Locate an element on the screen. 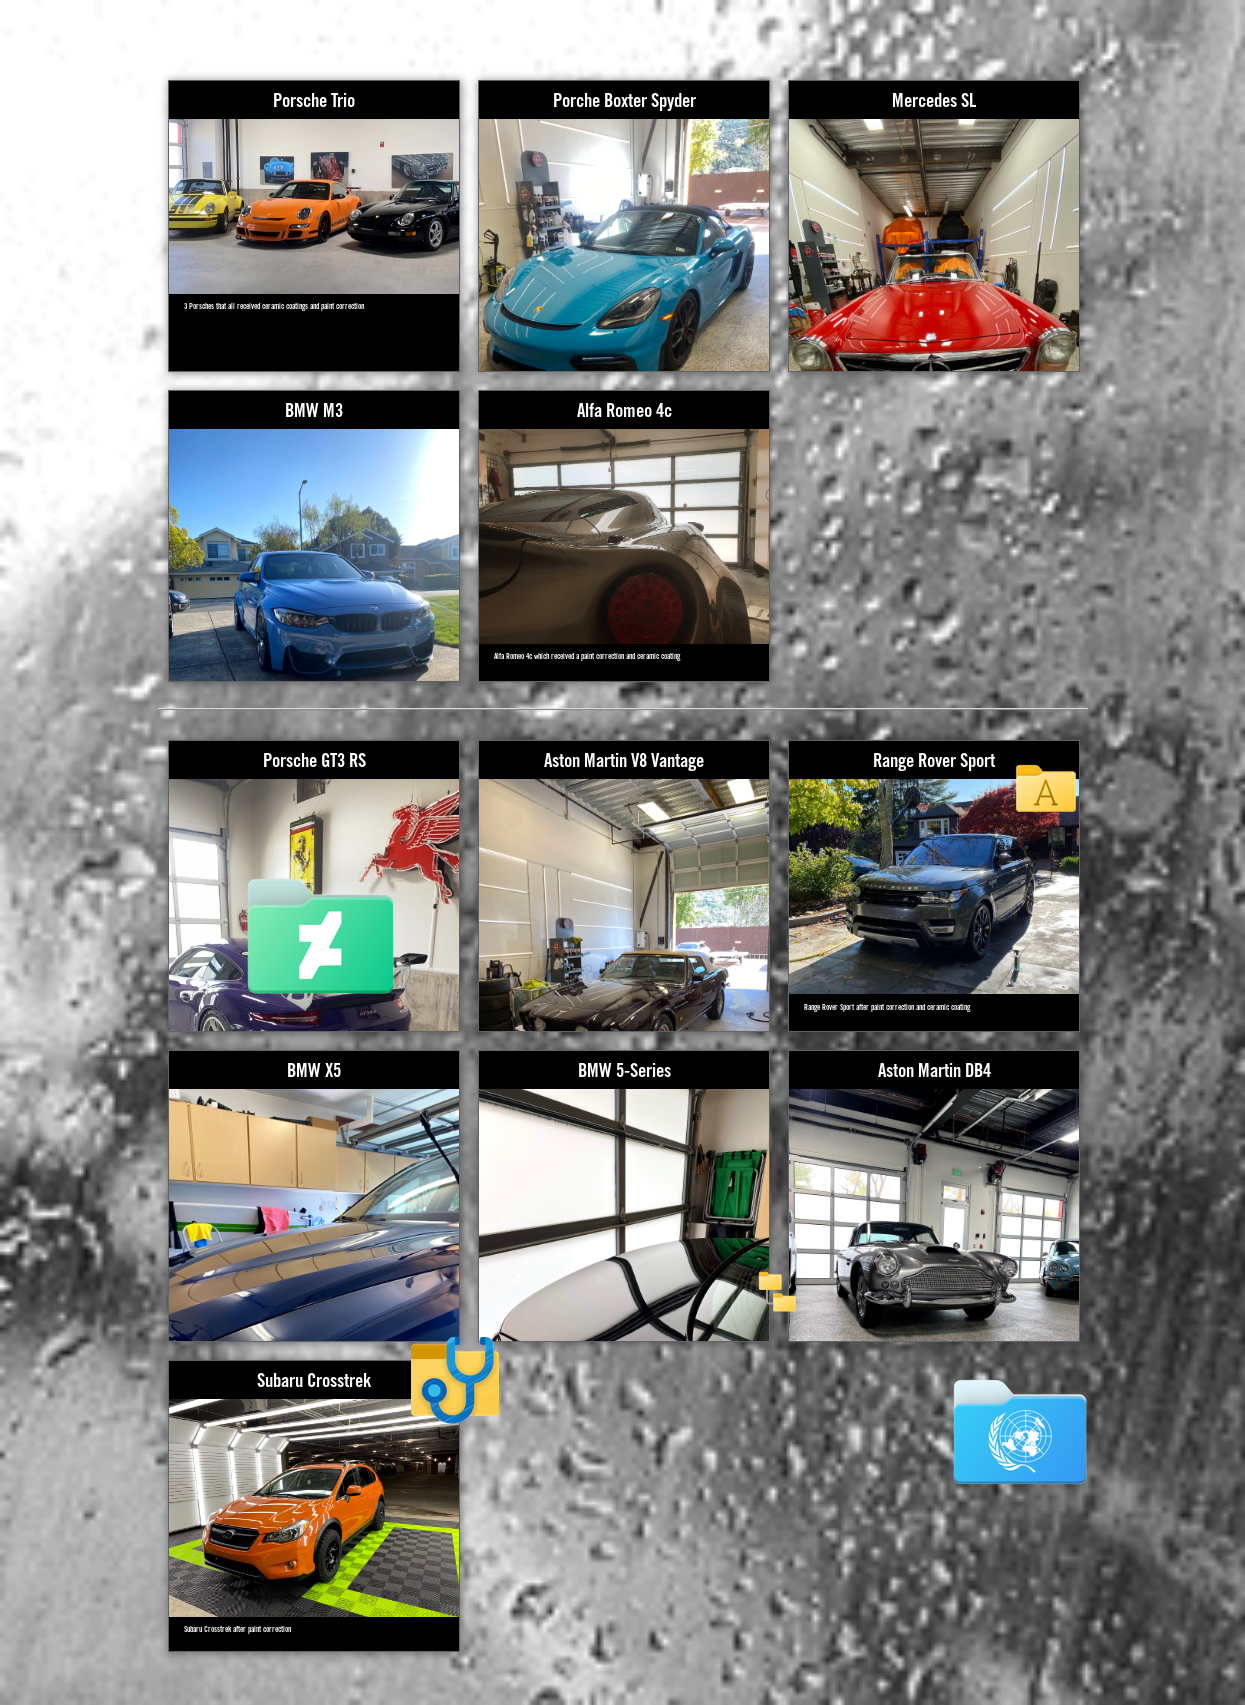 Image resolution: width=1245 pixels, height=1705 pixels. open the fonts folder is located at coordinates (1046, 790).